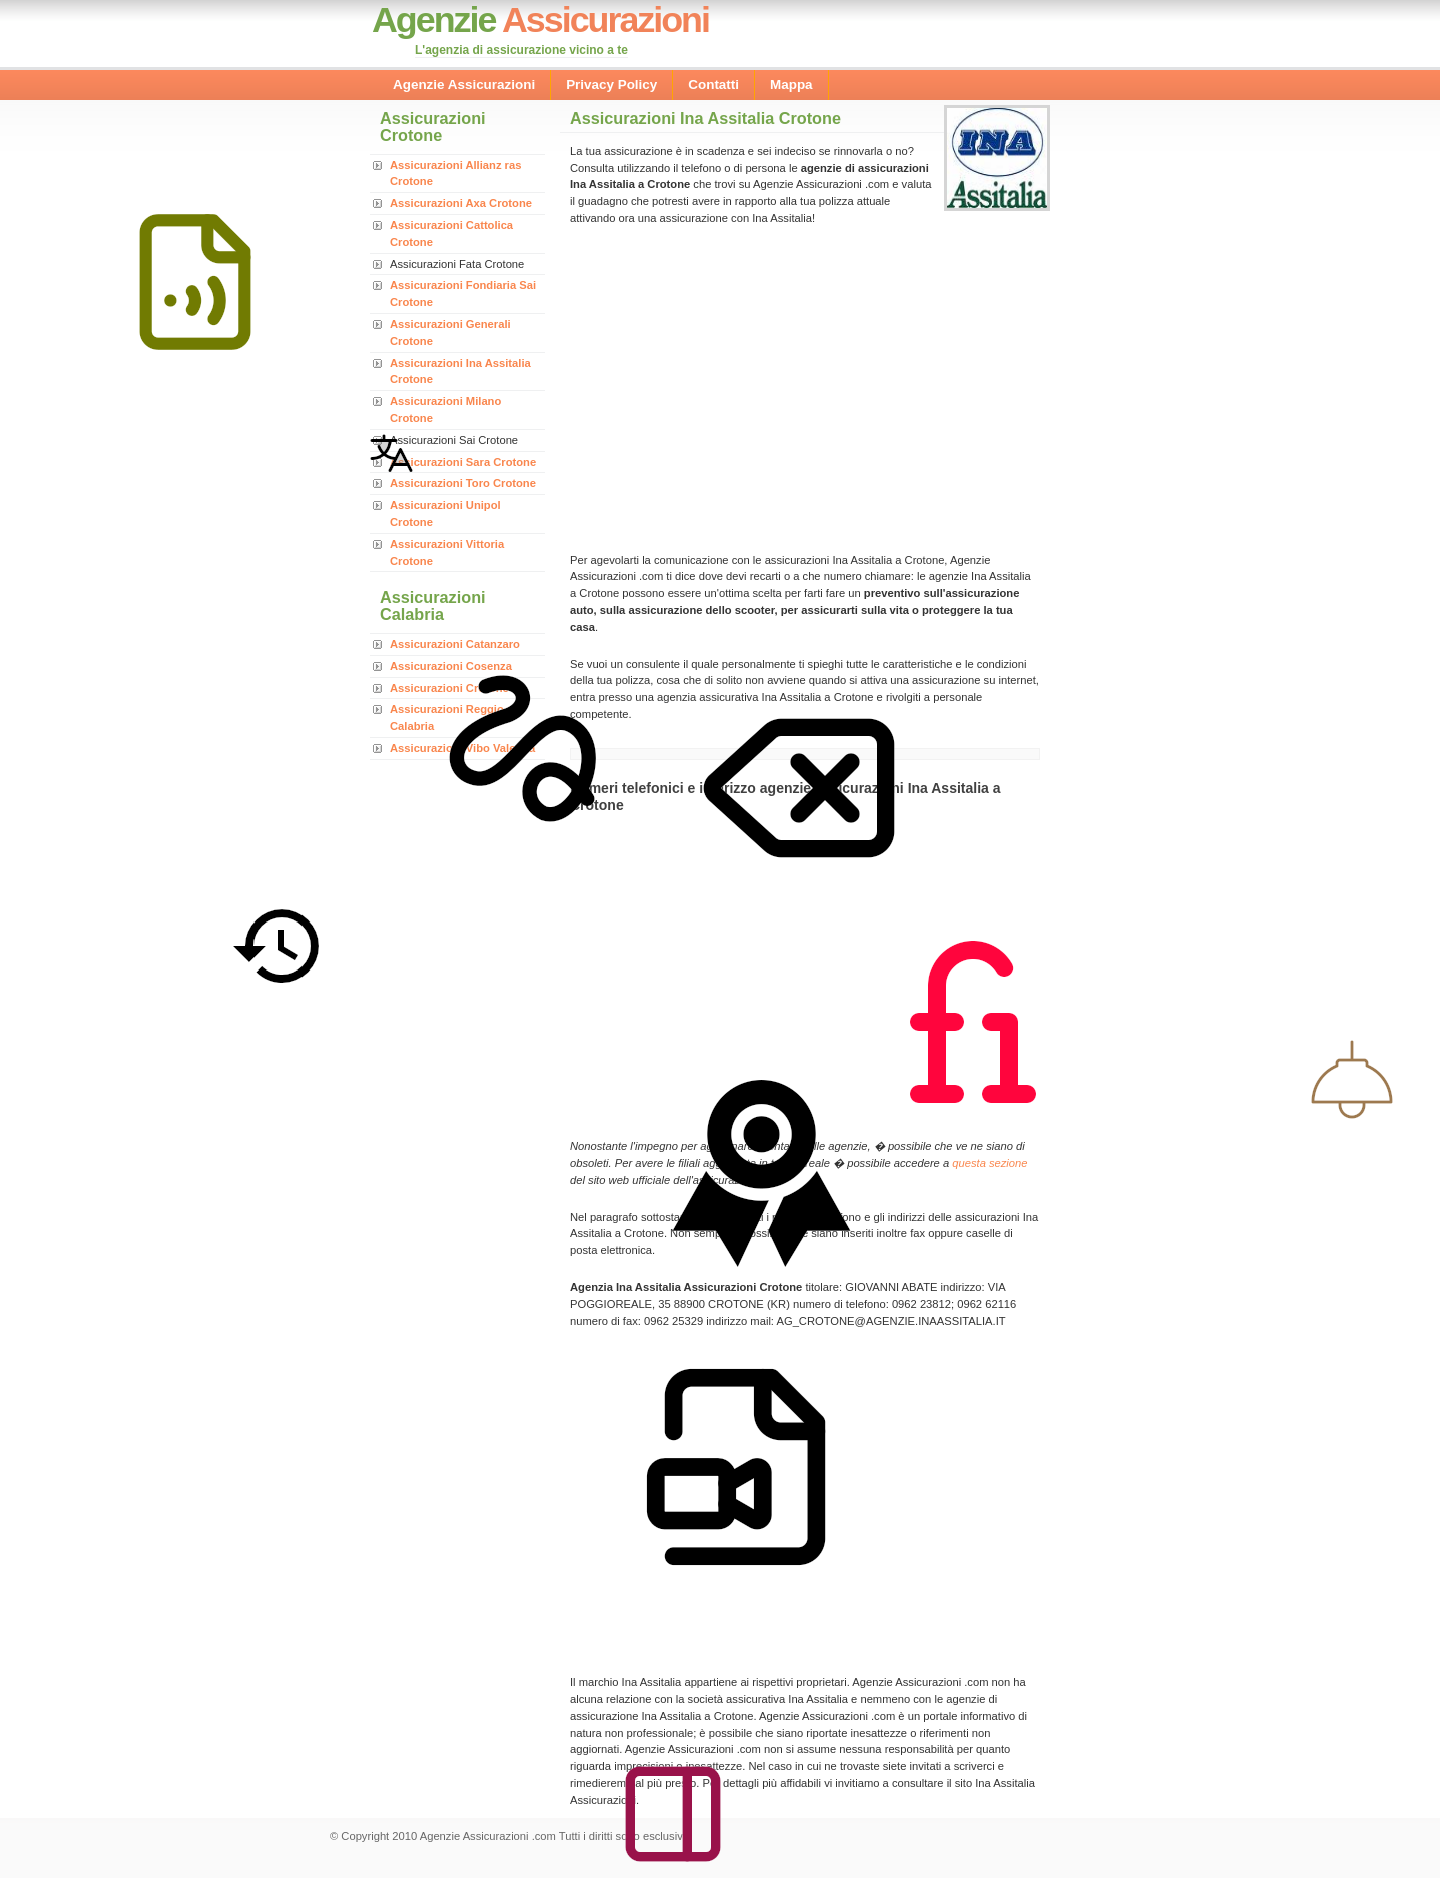  I want to click on apply ligature formatting to selected text, so click(973, 1022).